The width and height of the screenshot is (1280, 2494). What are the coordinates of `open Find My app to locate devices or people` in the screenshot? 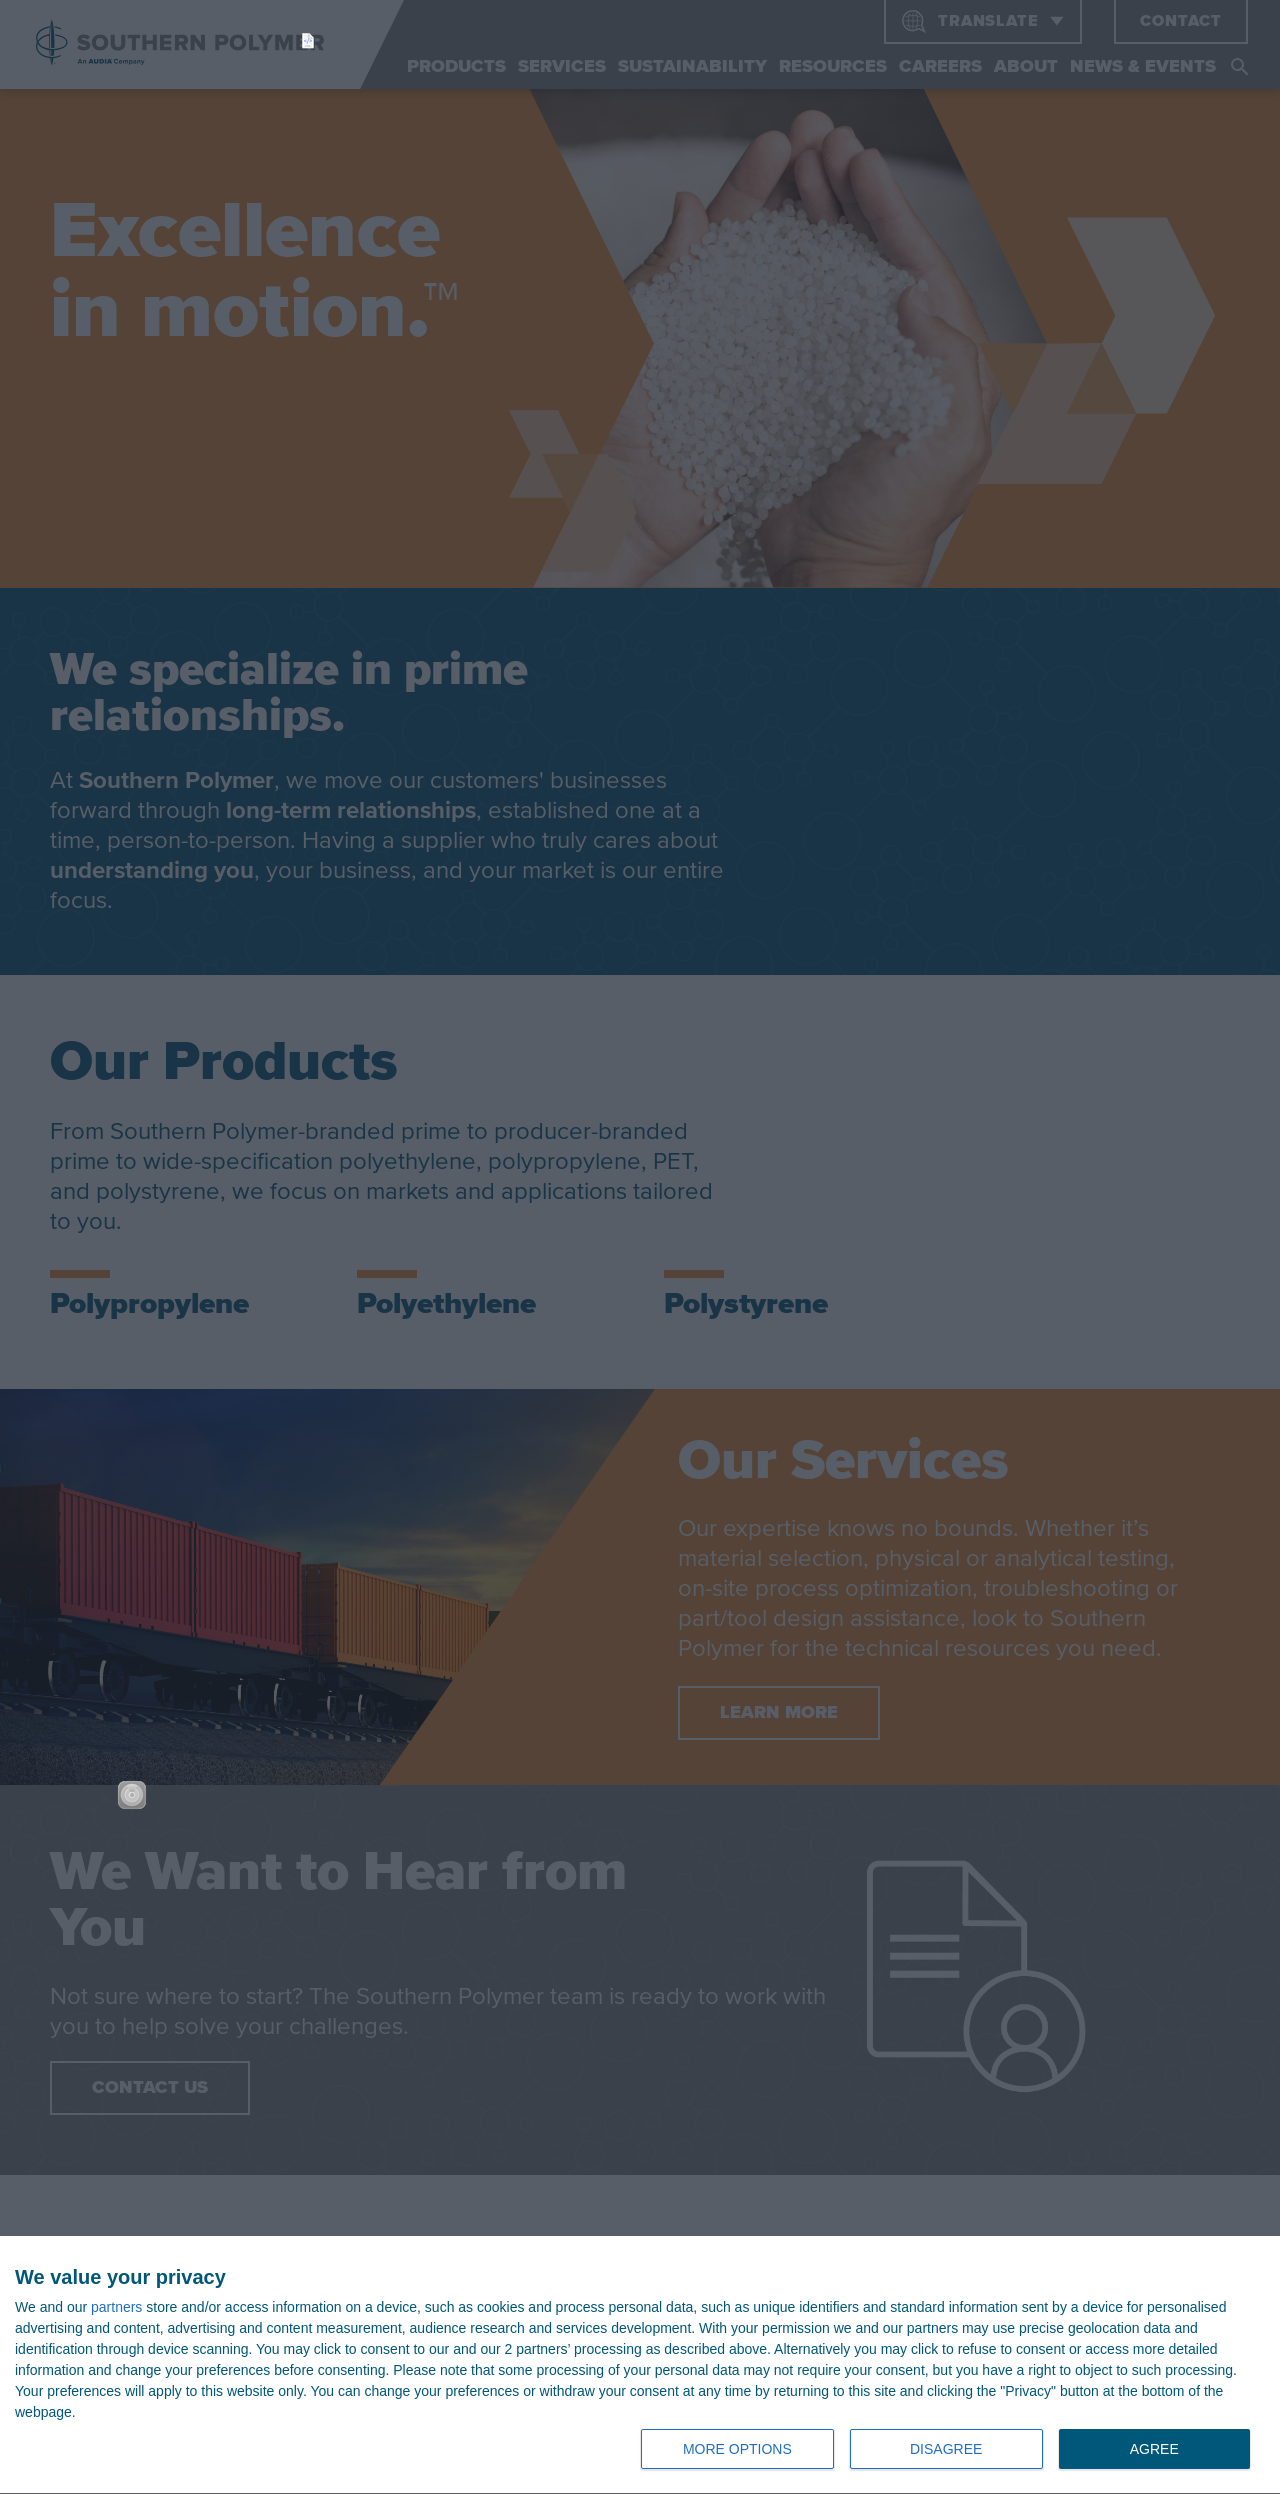 It's located at (132, 1795).